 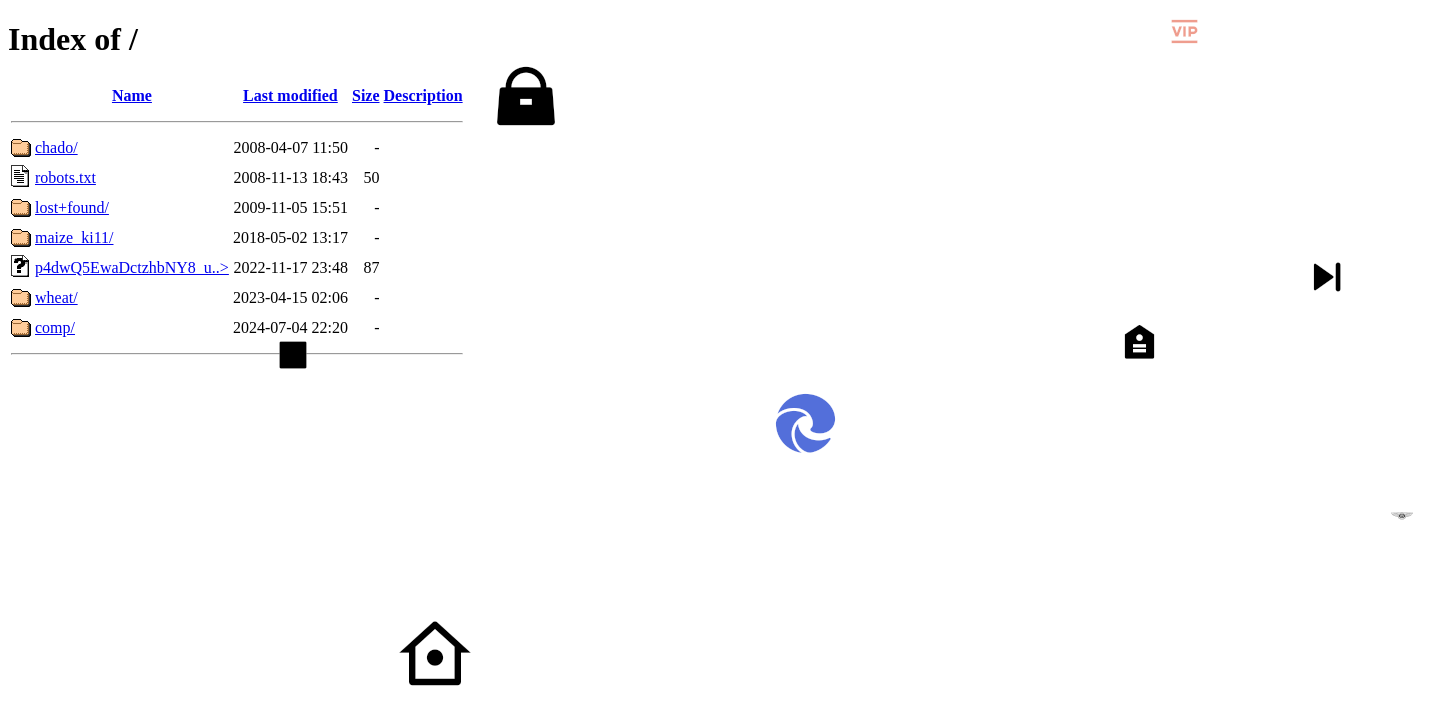 I want to click on Bentley Motors official brand logo, so click(x=1402, y=516).